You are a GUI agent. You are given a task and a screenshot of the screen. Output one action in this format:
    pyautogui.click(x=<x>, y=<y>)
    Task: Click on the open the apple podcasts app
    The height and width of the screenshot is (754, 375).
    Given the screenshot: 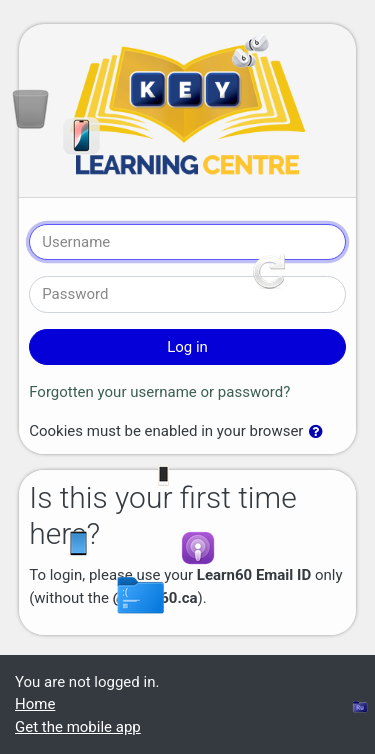 What is the action you would take?
    pyautogui.click(x=198, y=548)
    